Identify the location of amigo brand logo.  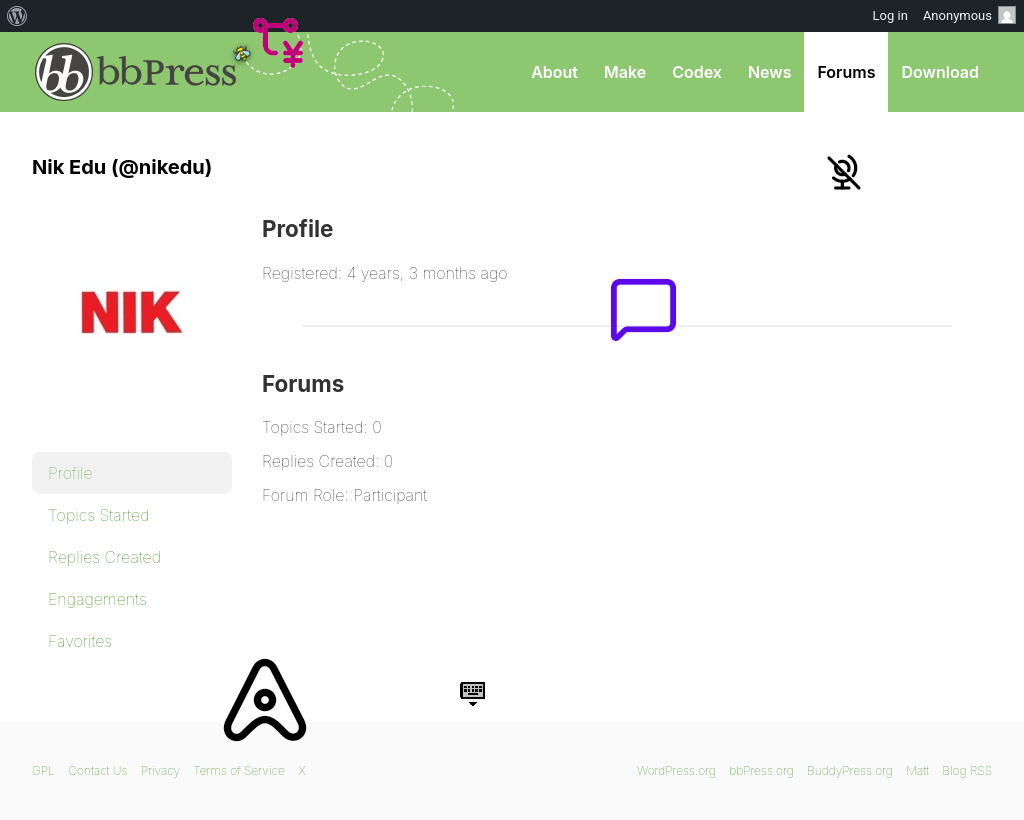
(265, 700).